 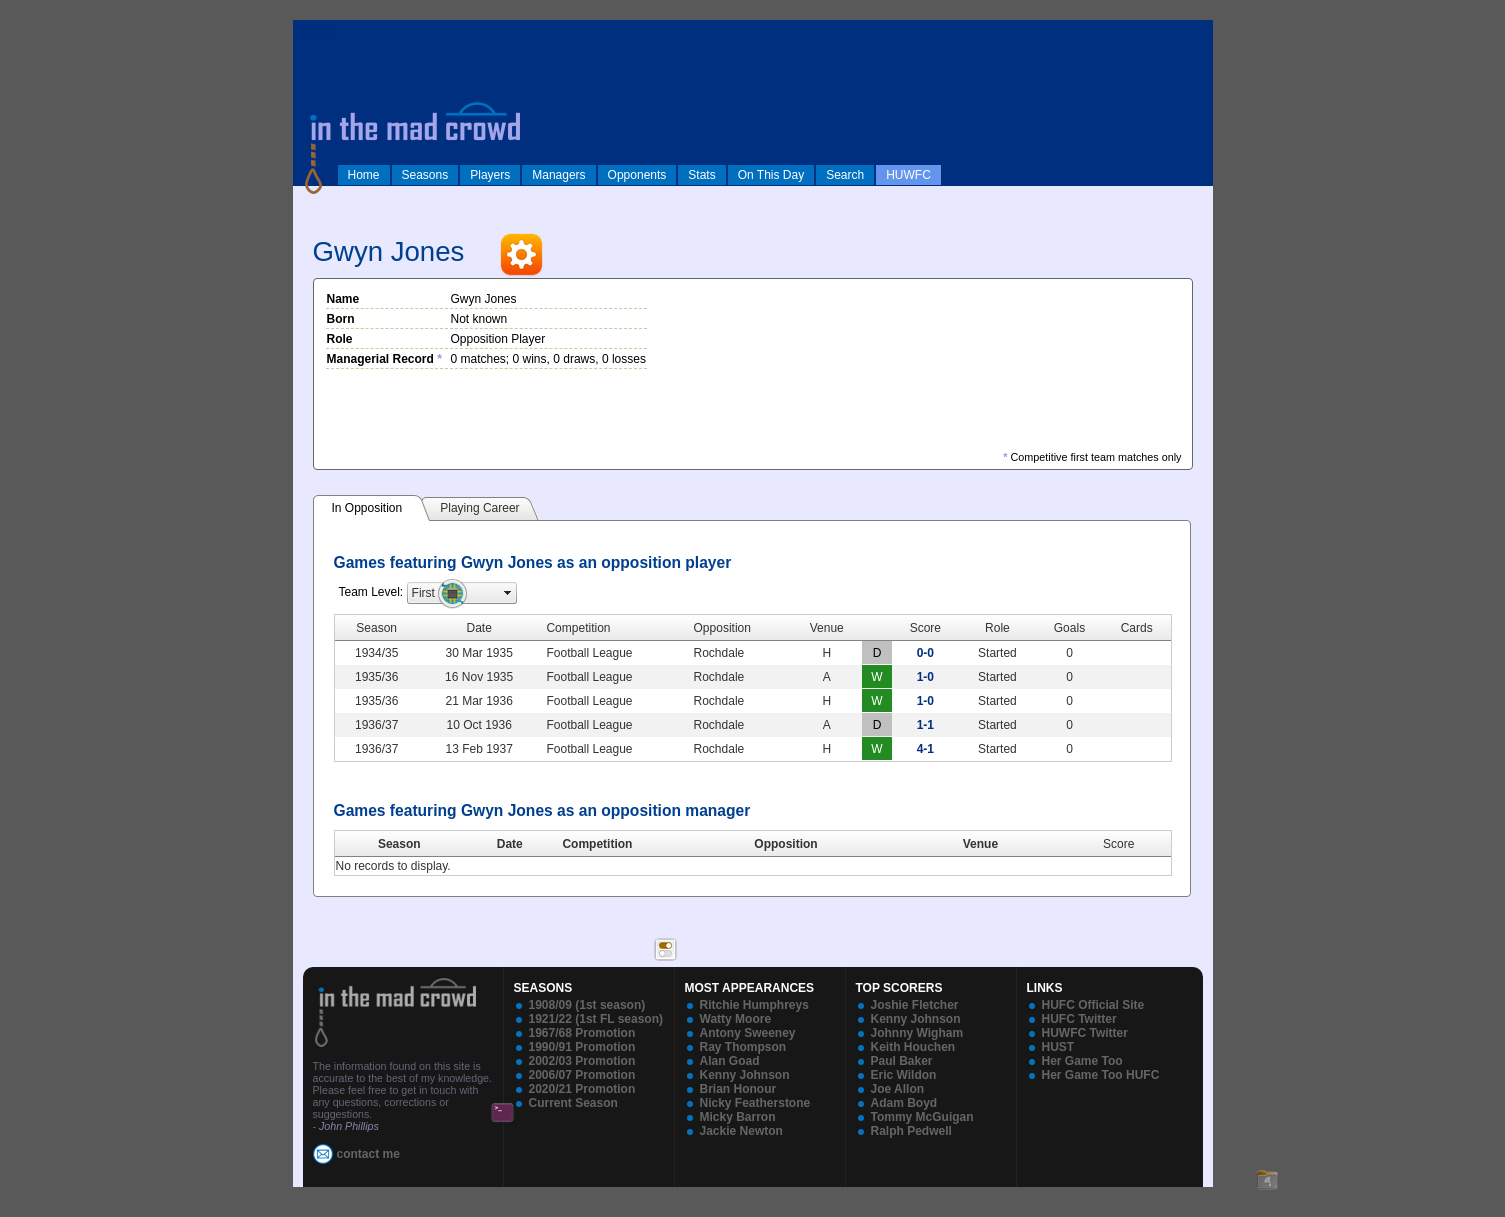 I want to click on open terminal application, so click(x=502, y=1112).